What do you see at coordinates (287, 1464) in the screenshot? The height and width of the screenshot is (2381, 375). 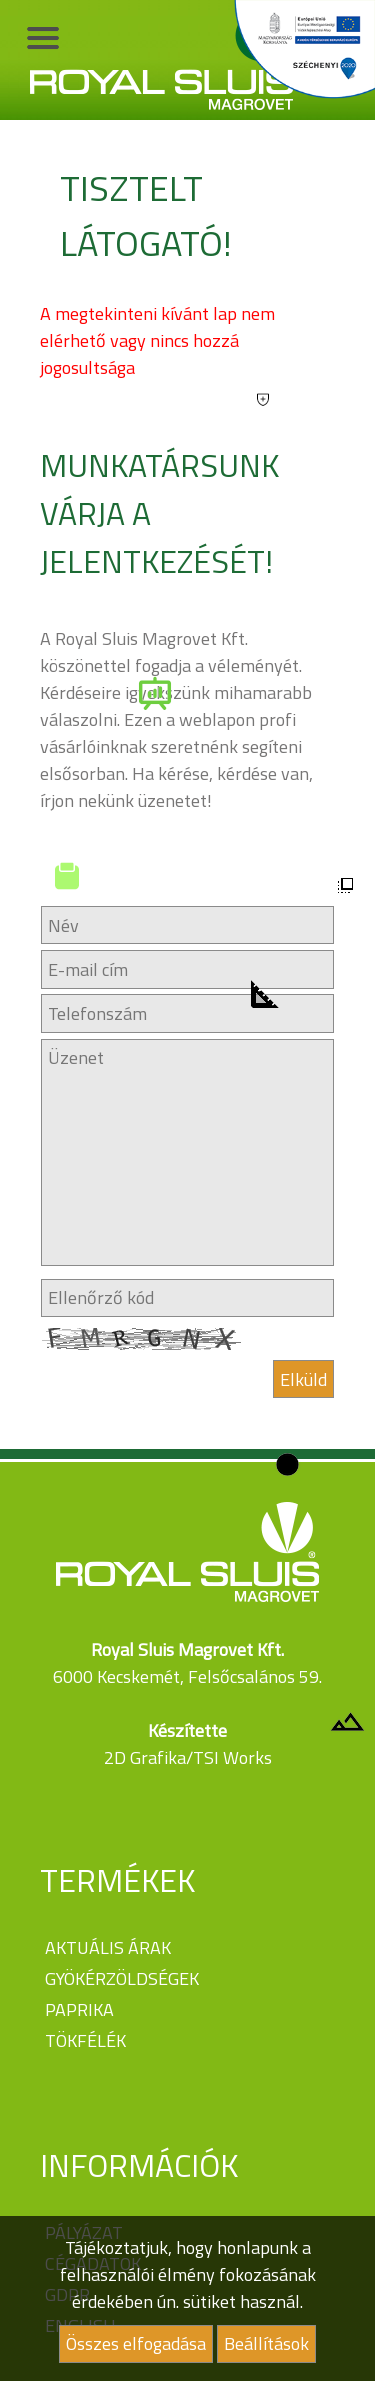 I see `indicates a filled or selected state` at bounding box center [287, 1464].